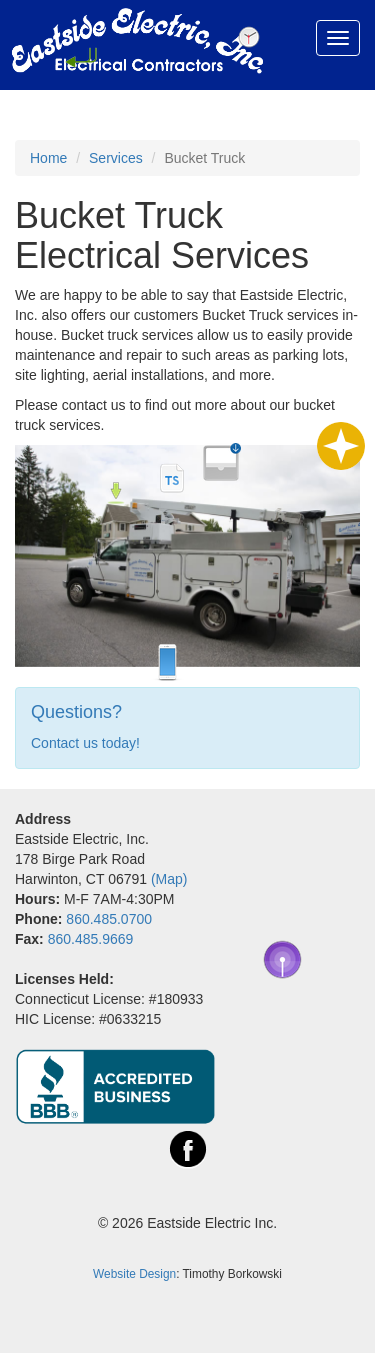 The height and width of the screenshot is (1353, 375). Describe the element at coordinates (221, 463) in the screenshot. I see `access your email inbox` at that location.